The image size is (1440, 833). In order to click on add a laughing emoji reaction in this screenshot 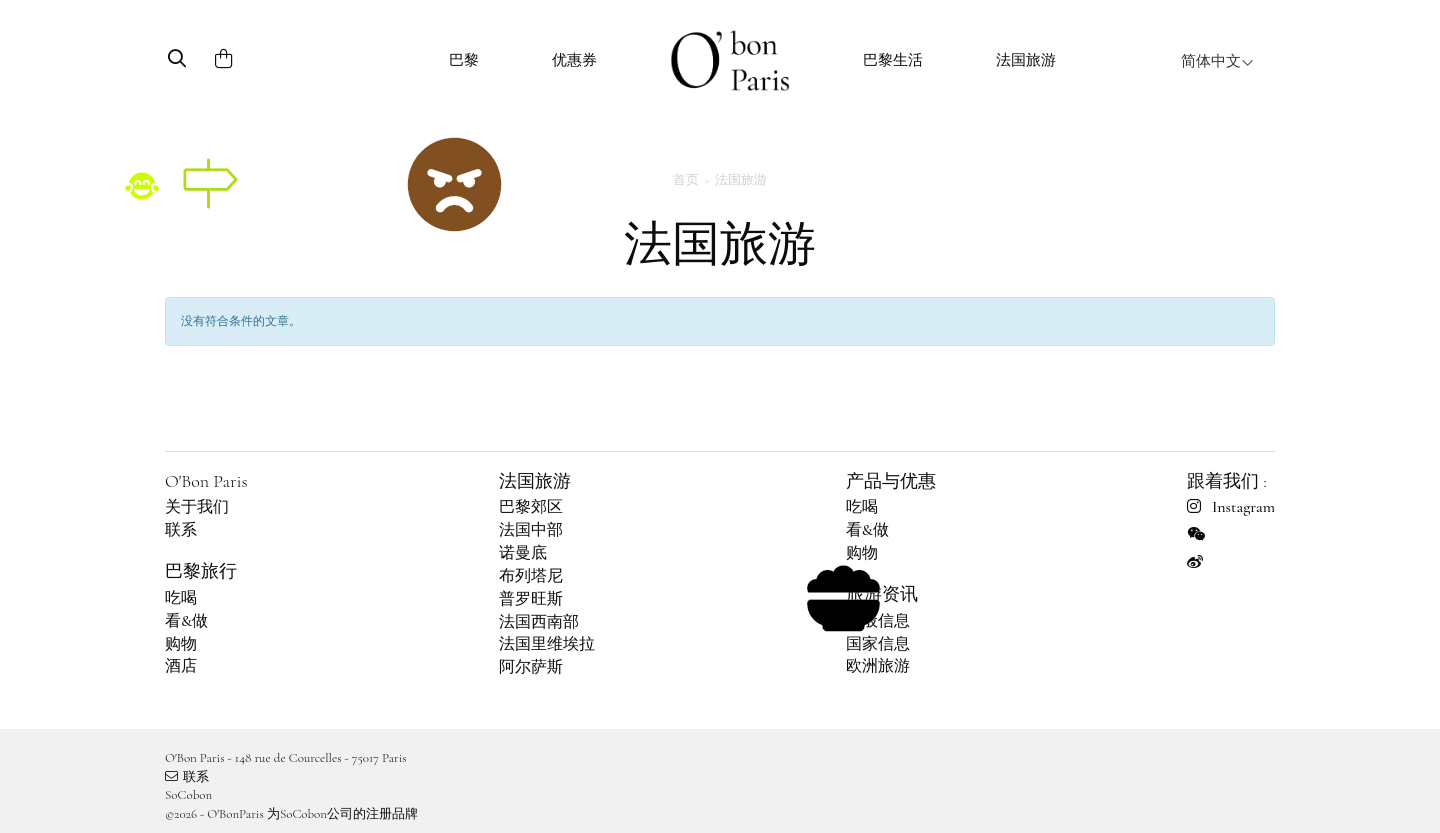, I will do `click(142, 186)`.